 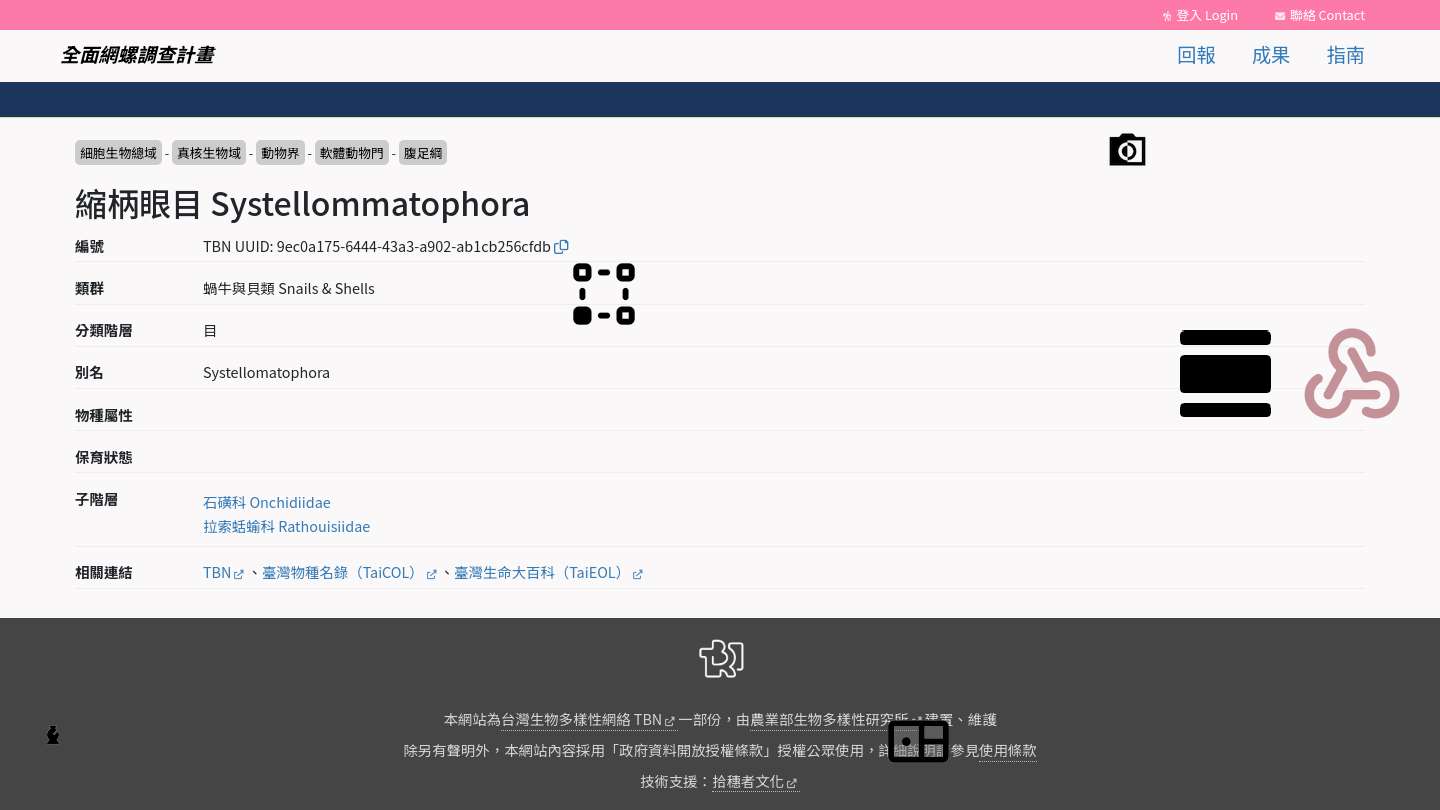 I want to click on view bento box or meal options, so click(x=918, y=741).